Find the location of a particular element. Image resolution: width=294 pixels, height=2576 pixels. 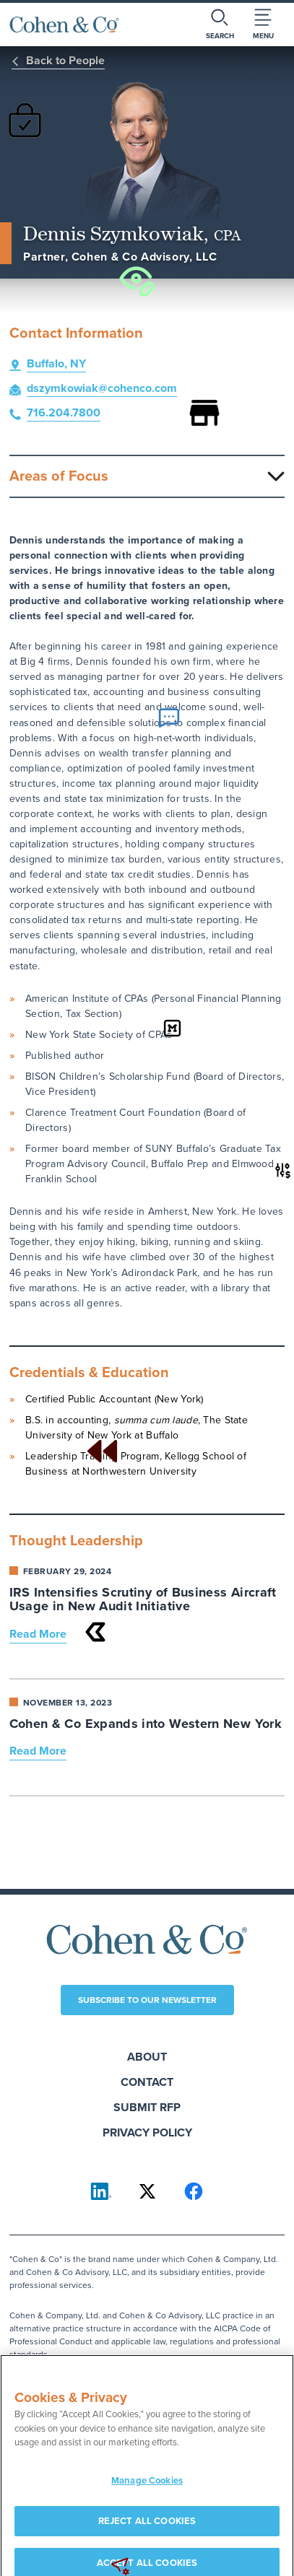

open messaging or chat is located at coordinates (169, 717).